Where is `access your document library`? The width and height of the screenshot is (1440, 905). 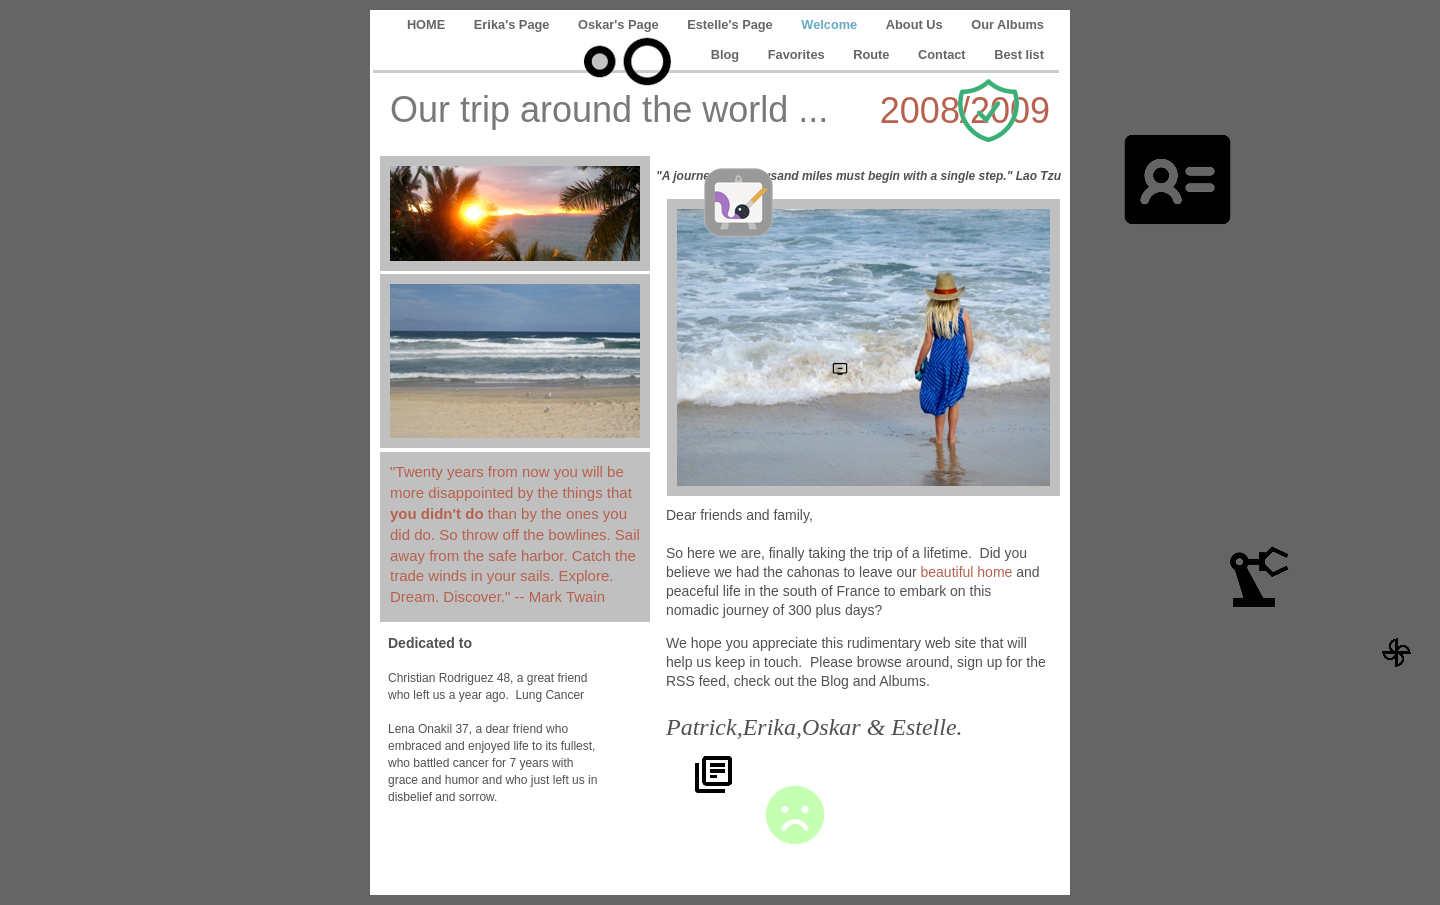 access your document library is located at coordinates (713, 774).